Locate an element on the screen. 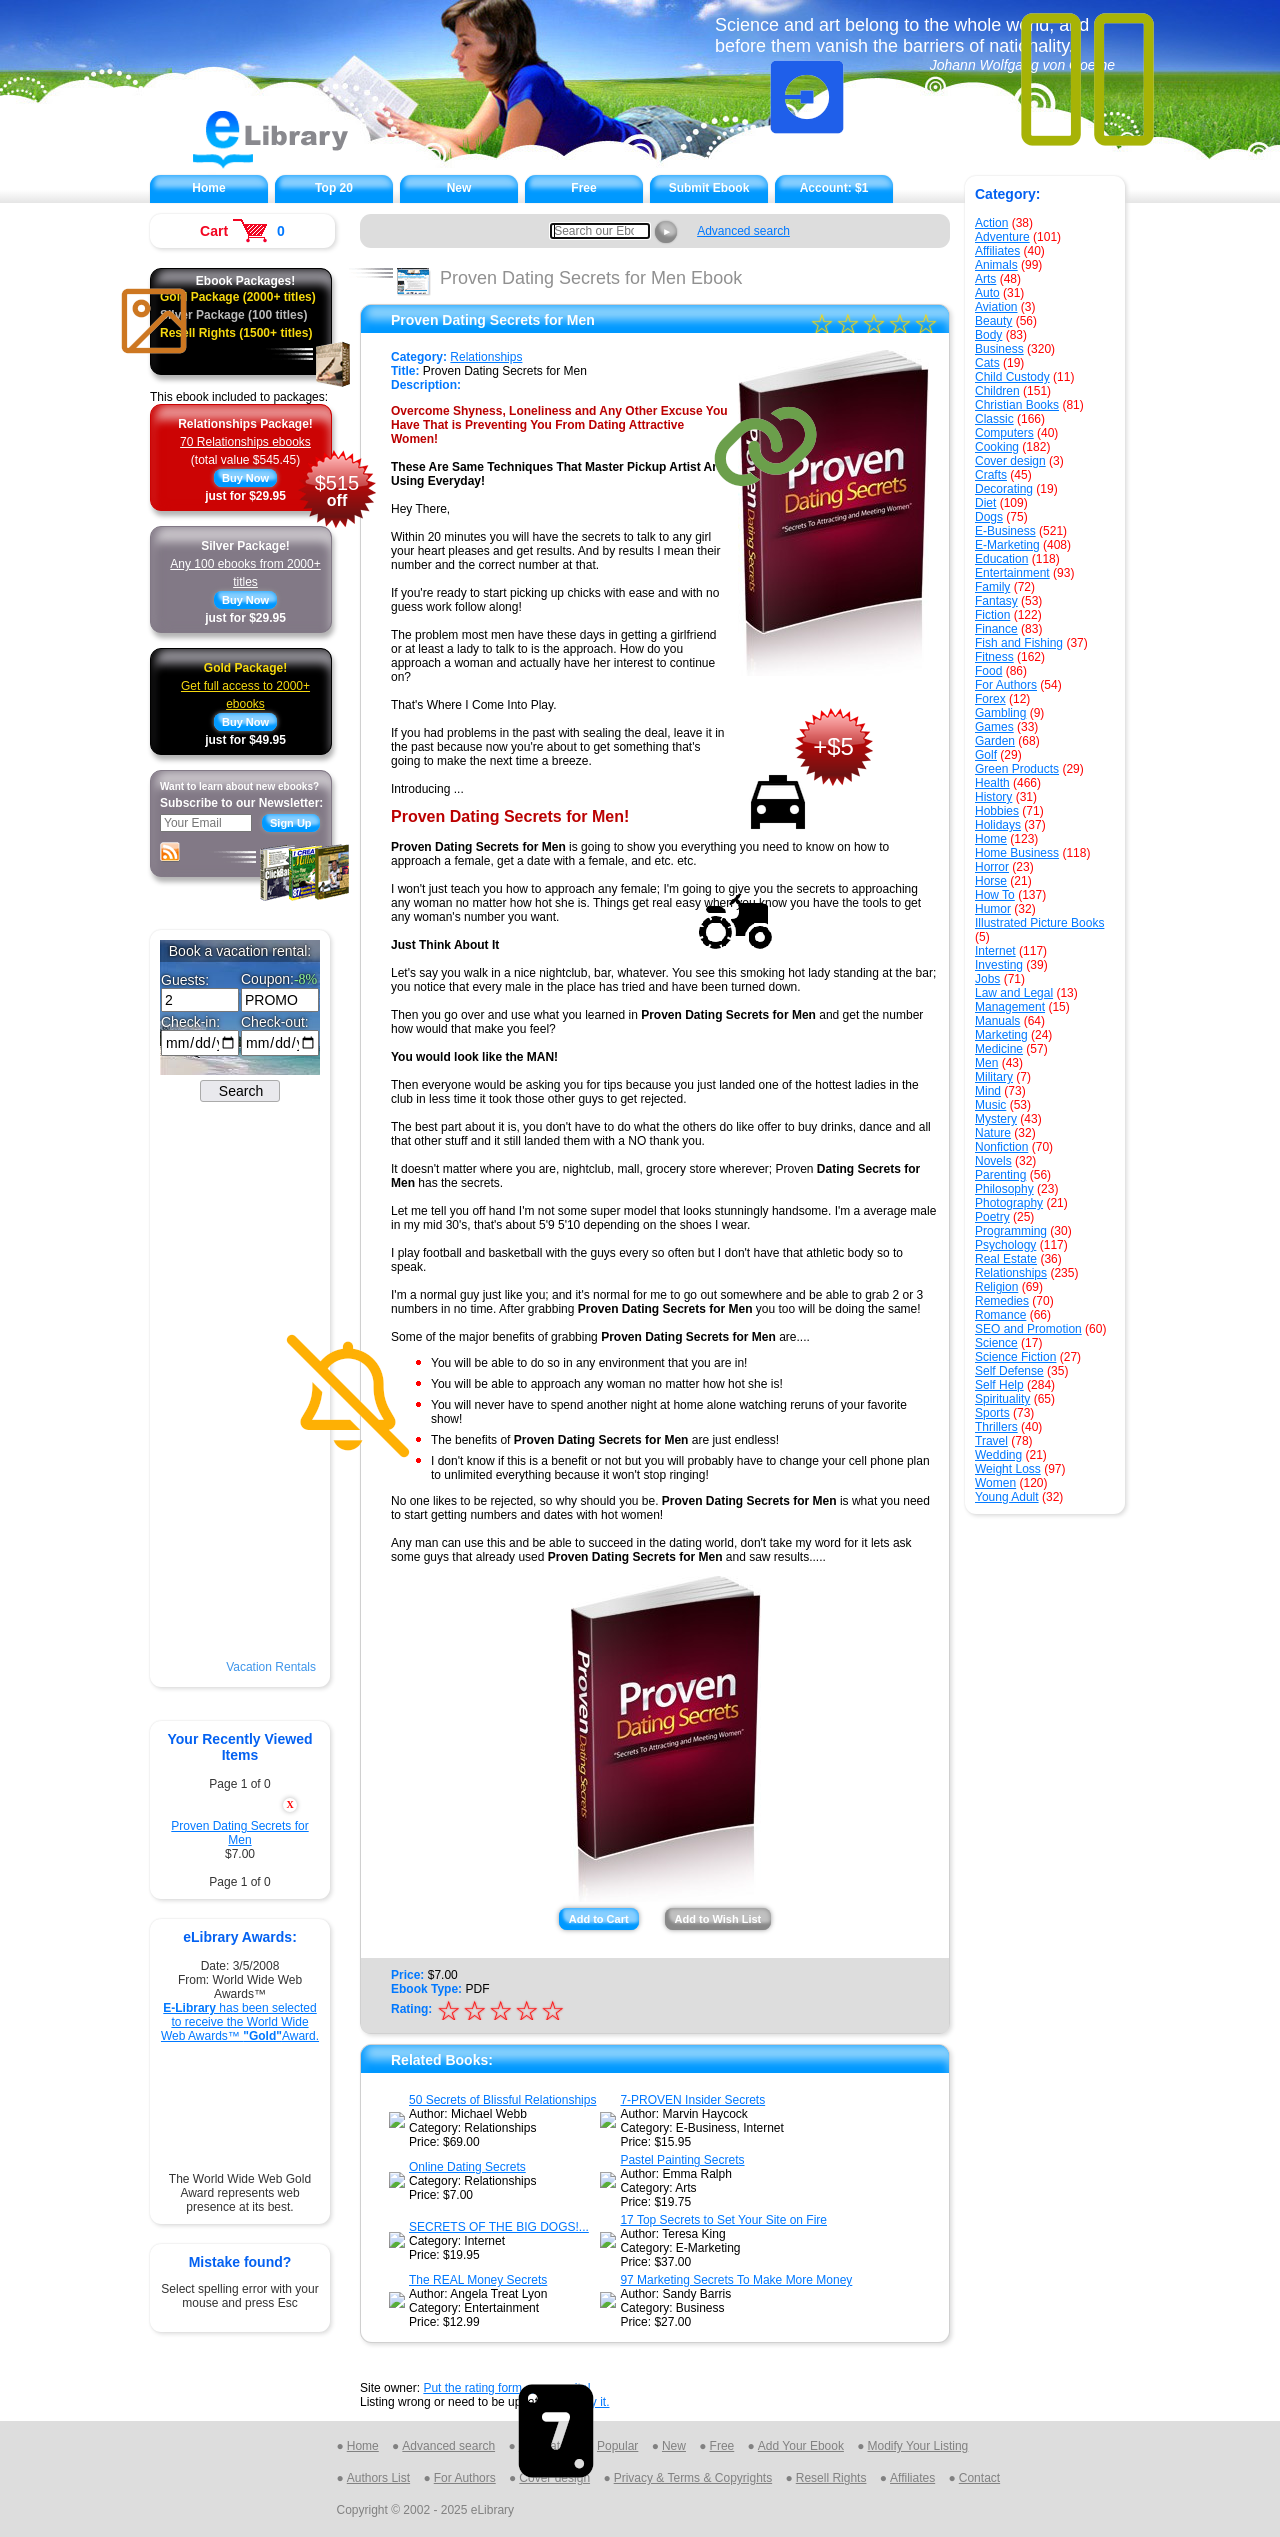 This screenshot has height=2537, width=1280. request a taxi or rideshare is located at coordinates (778, 802).